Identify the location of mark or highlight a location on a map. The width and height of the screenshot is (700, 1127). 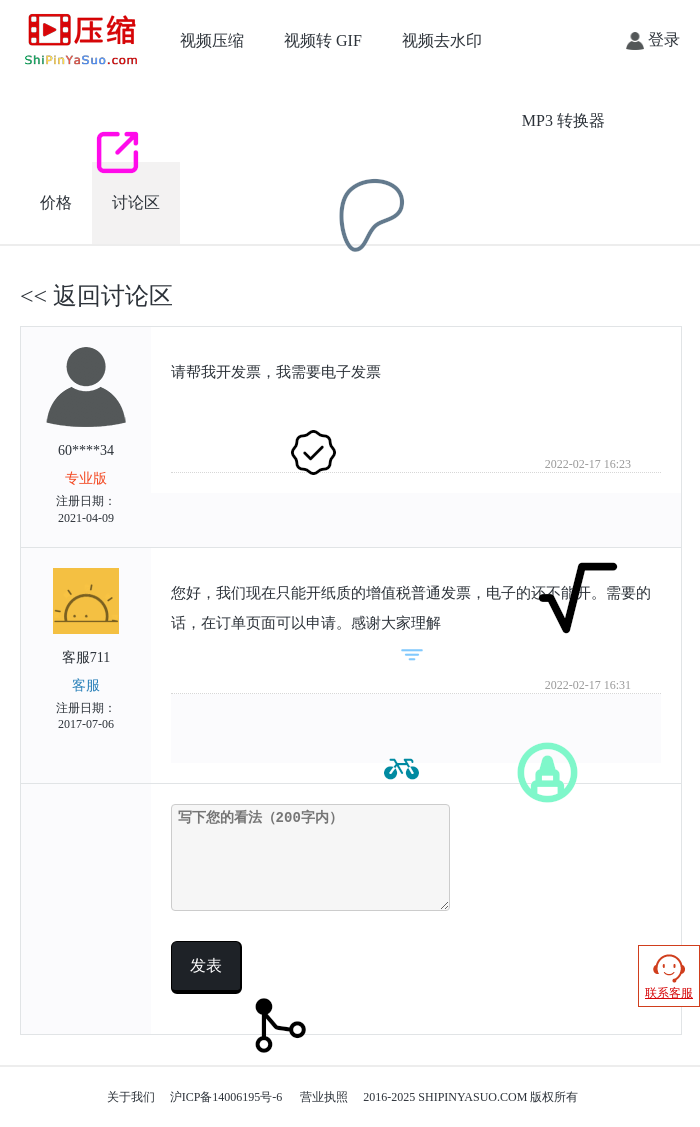
(547, 772).